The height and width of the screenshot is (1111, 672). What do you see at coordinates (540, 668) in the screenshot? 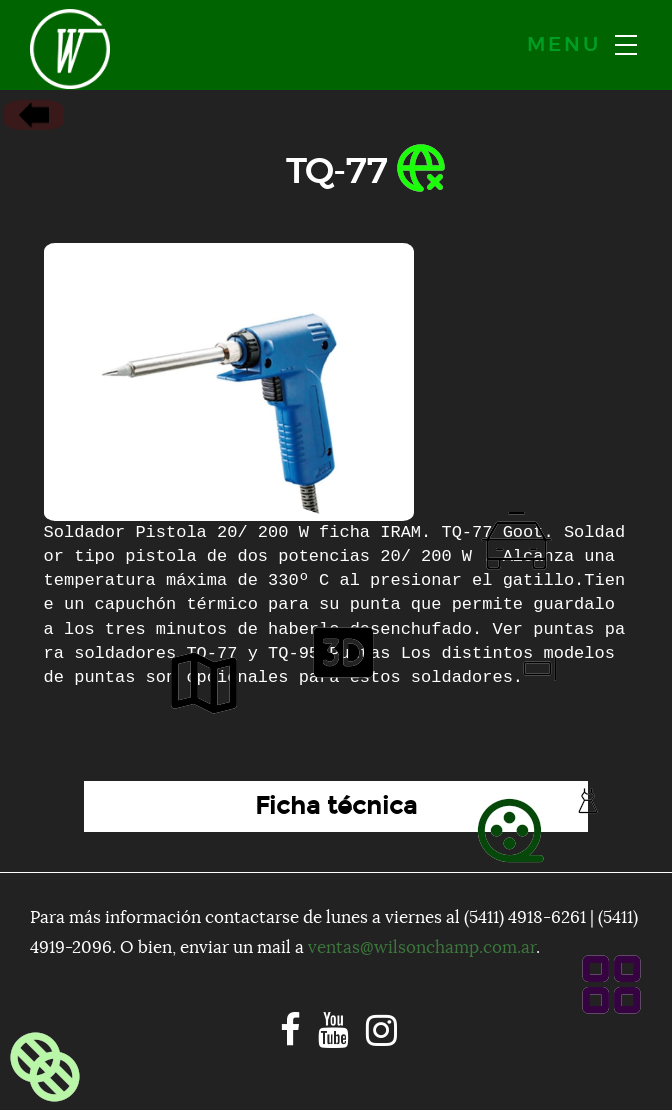
I see `align content to the right` at bounding box center [540, 668].